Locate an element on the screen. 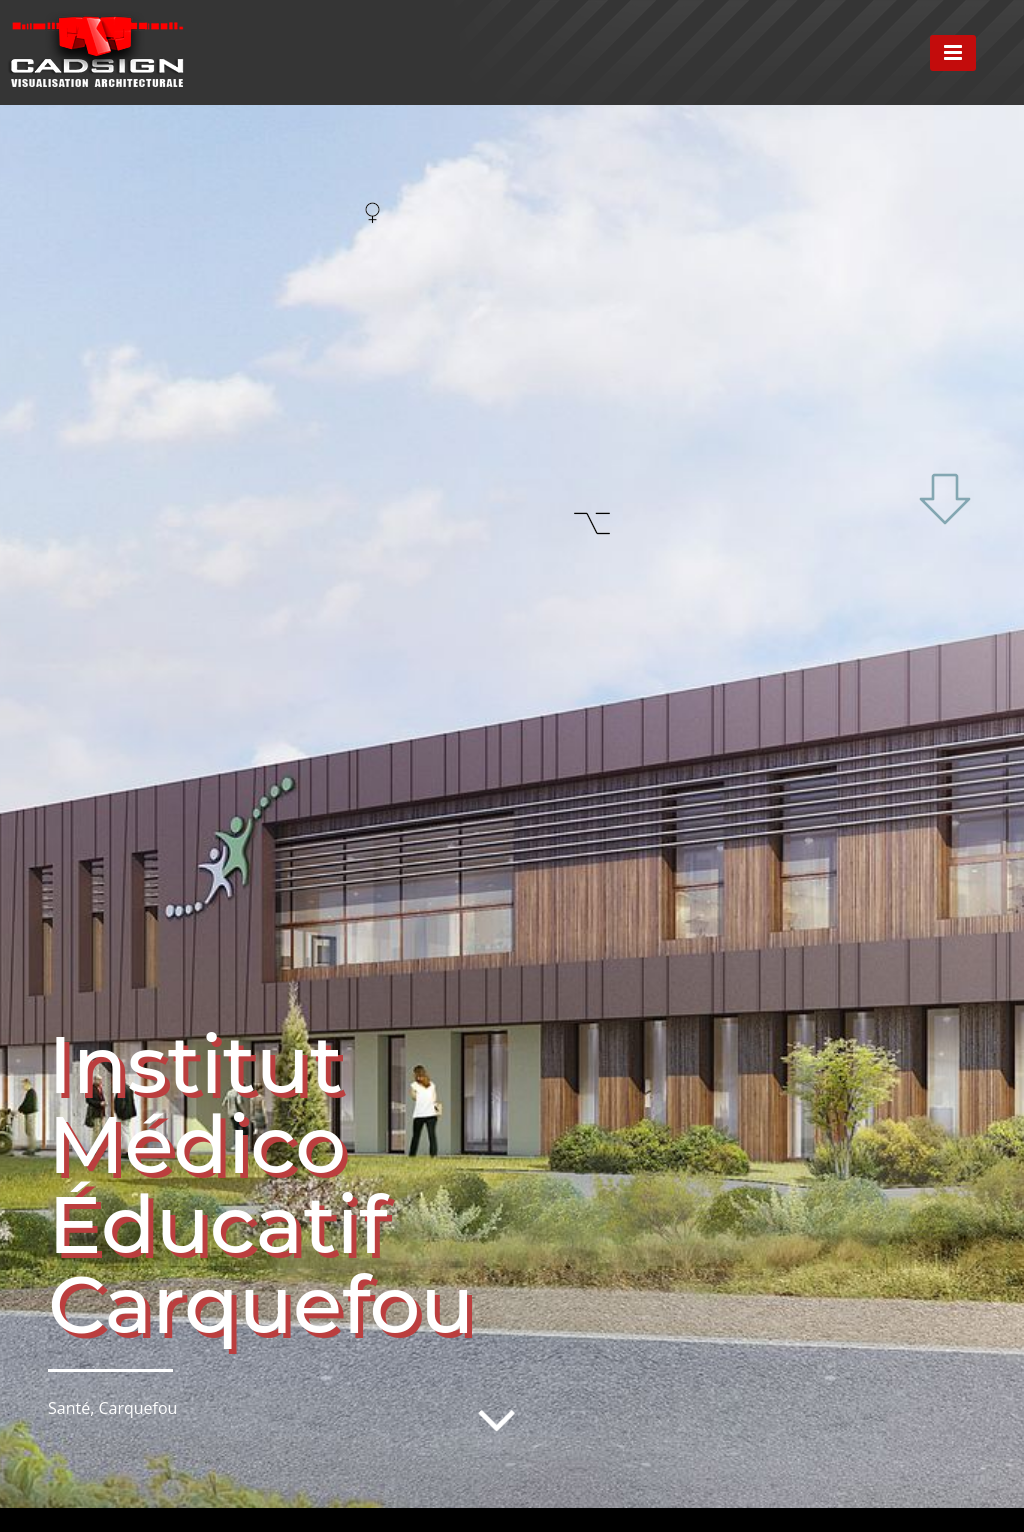  download a file or content is located at coordinates (945, 497).